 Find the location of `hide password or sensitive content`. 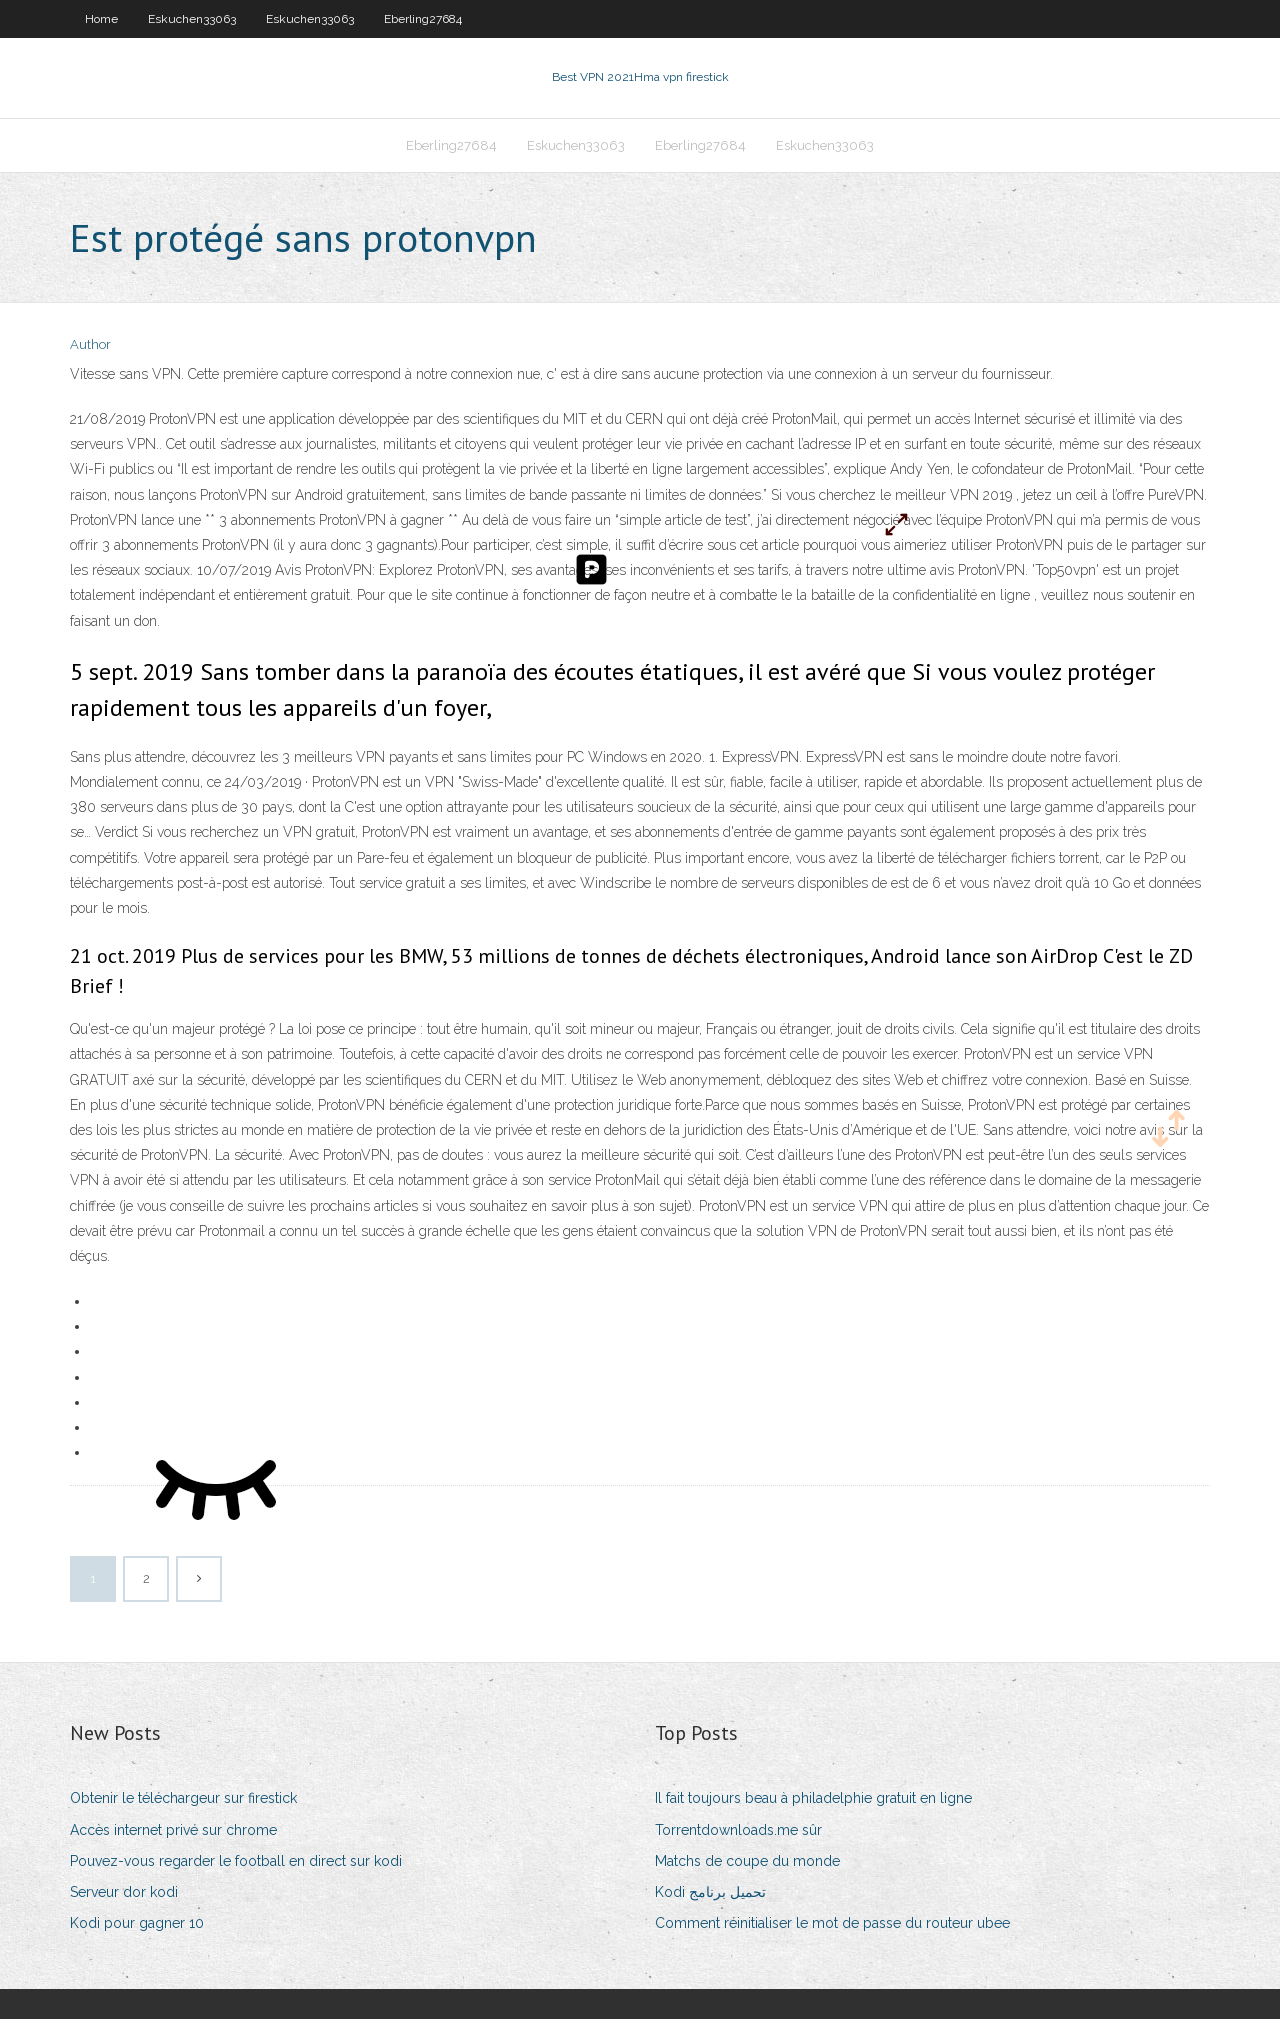

hide password or sensitive content is located at coordinates (216, 1484).